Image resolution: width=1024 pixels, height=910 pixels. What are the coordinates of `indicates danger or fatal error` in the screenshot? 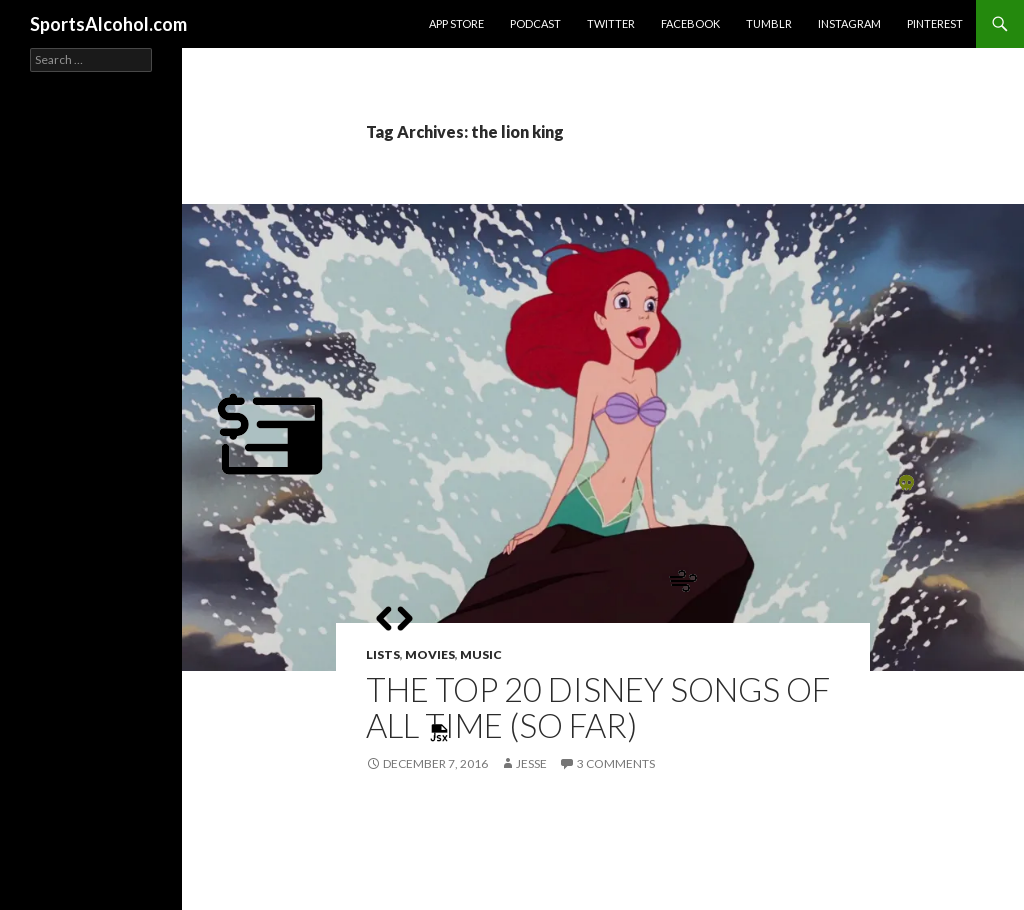 It's located at (906, 482).